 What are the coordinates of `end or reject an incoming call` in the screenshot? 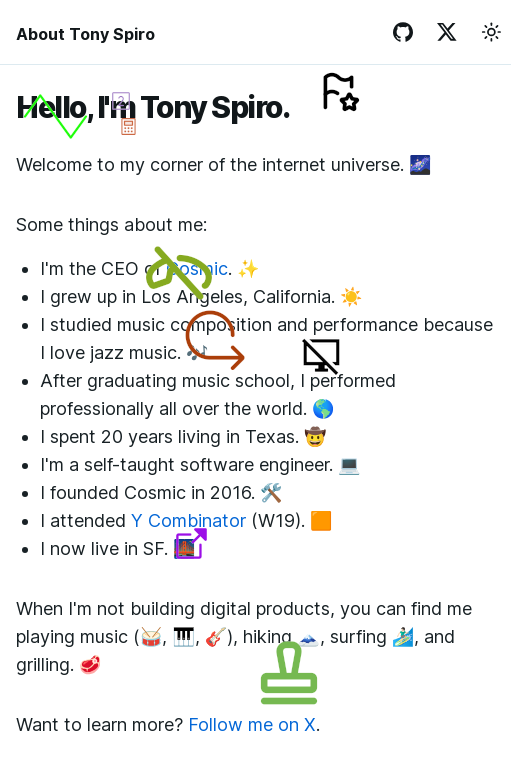 It's located at (179, 273).